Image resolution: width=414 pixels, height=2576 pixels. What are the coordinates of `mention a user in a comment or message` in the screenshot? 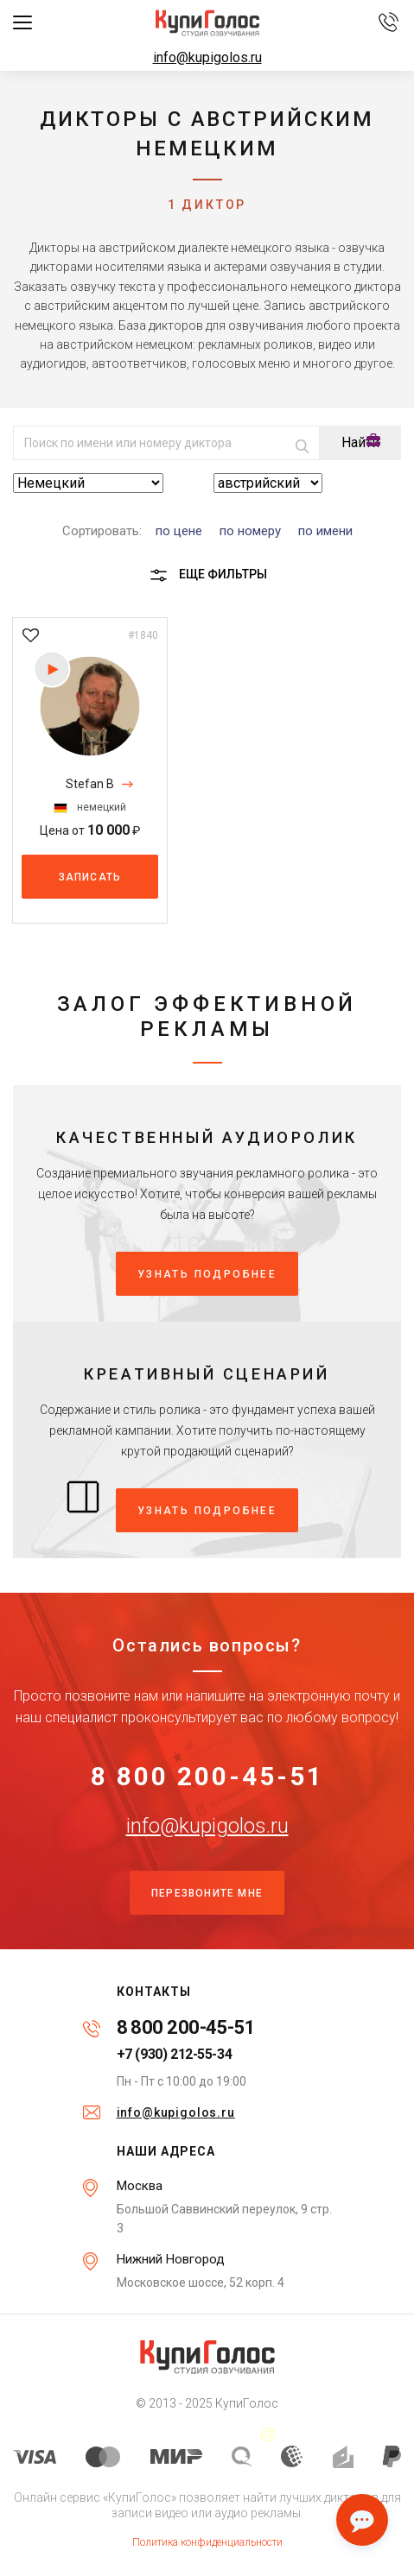 It's located at (267, 2434).